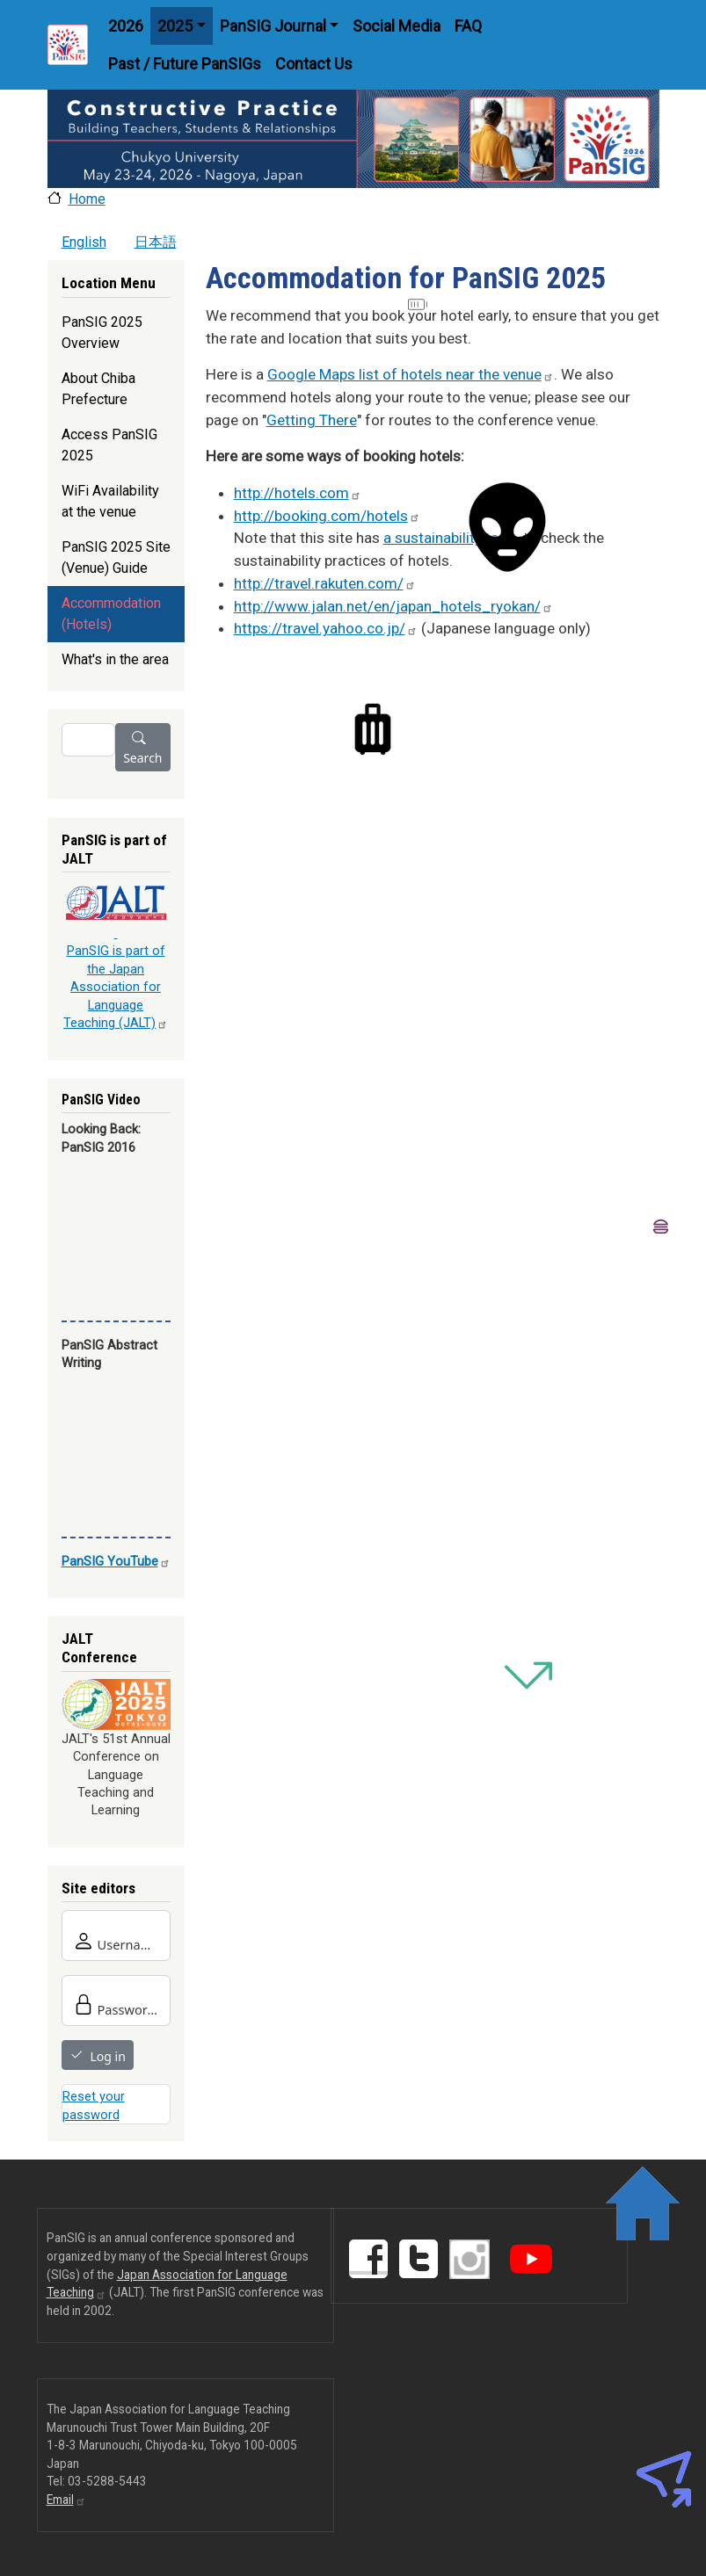 The width and height of the screenshot is (706, 2576). I want to click on navigate to the home screen, so click(643, 2203).